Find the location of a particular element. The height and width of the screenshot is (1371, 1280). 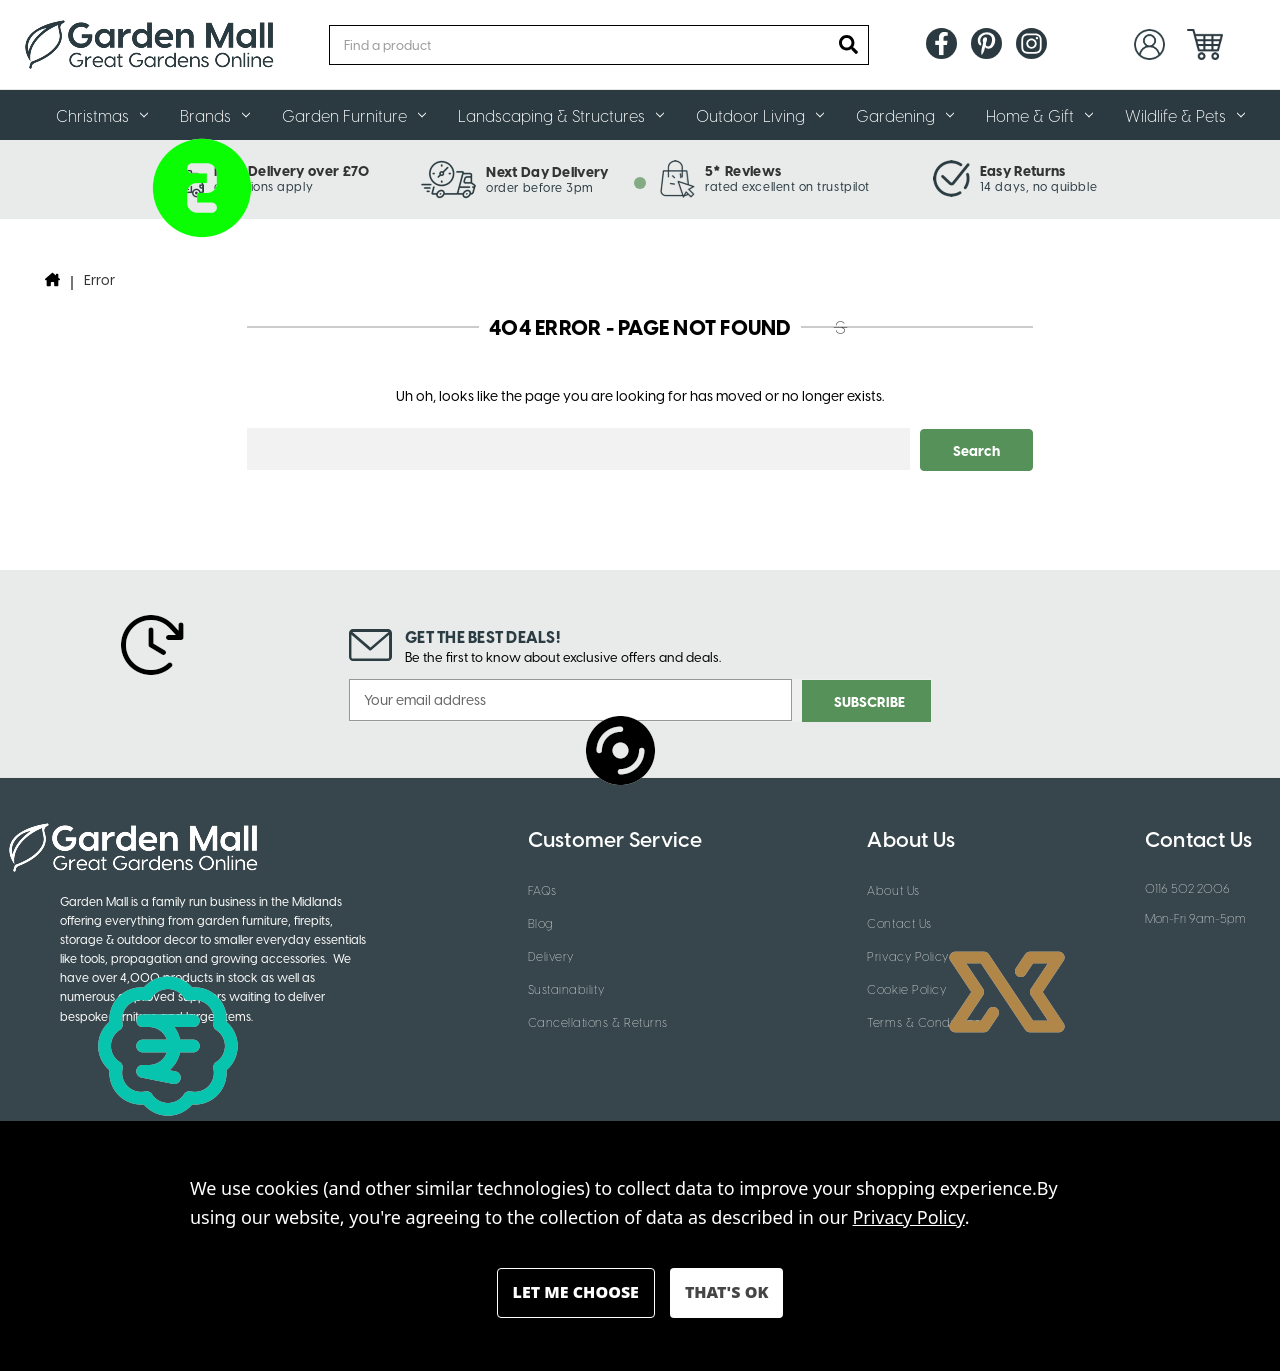

view Indian rupee pricing or payment is located at coordinates (168, 1046).